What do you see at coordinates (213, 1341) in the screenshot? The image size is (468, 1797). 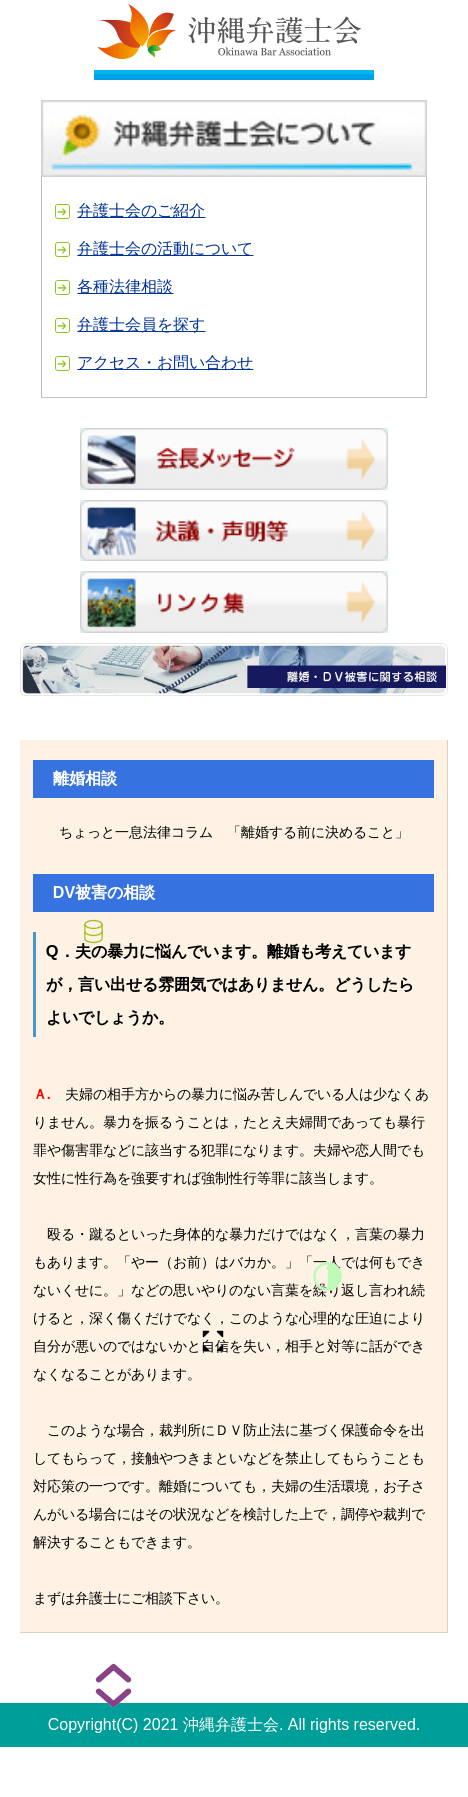 I see `expand to fullscreen mode` at bounding box center [213, 1341].